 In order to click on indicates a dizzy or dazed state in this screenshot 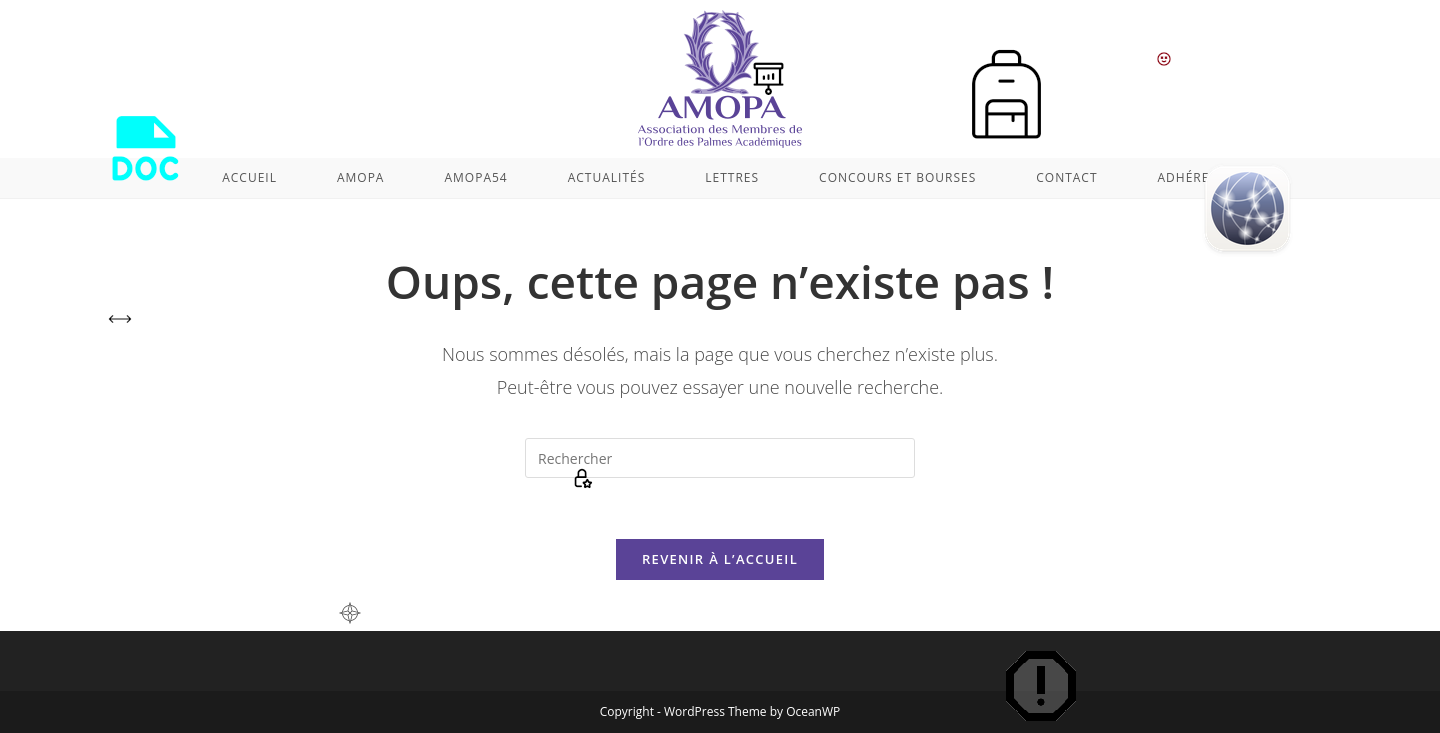, I will do `click(1164, 59)`.